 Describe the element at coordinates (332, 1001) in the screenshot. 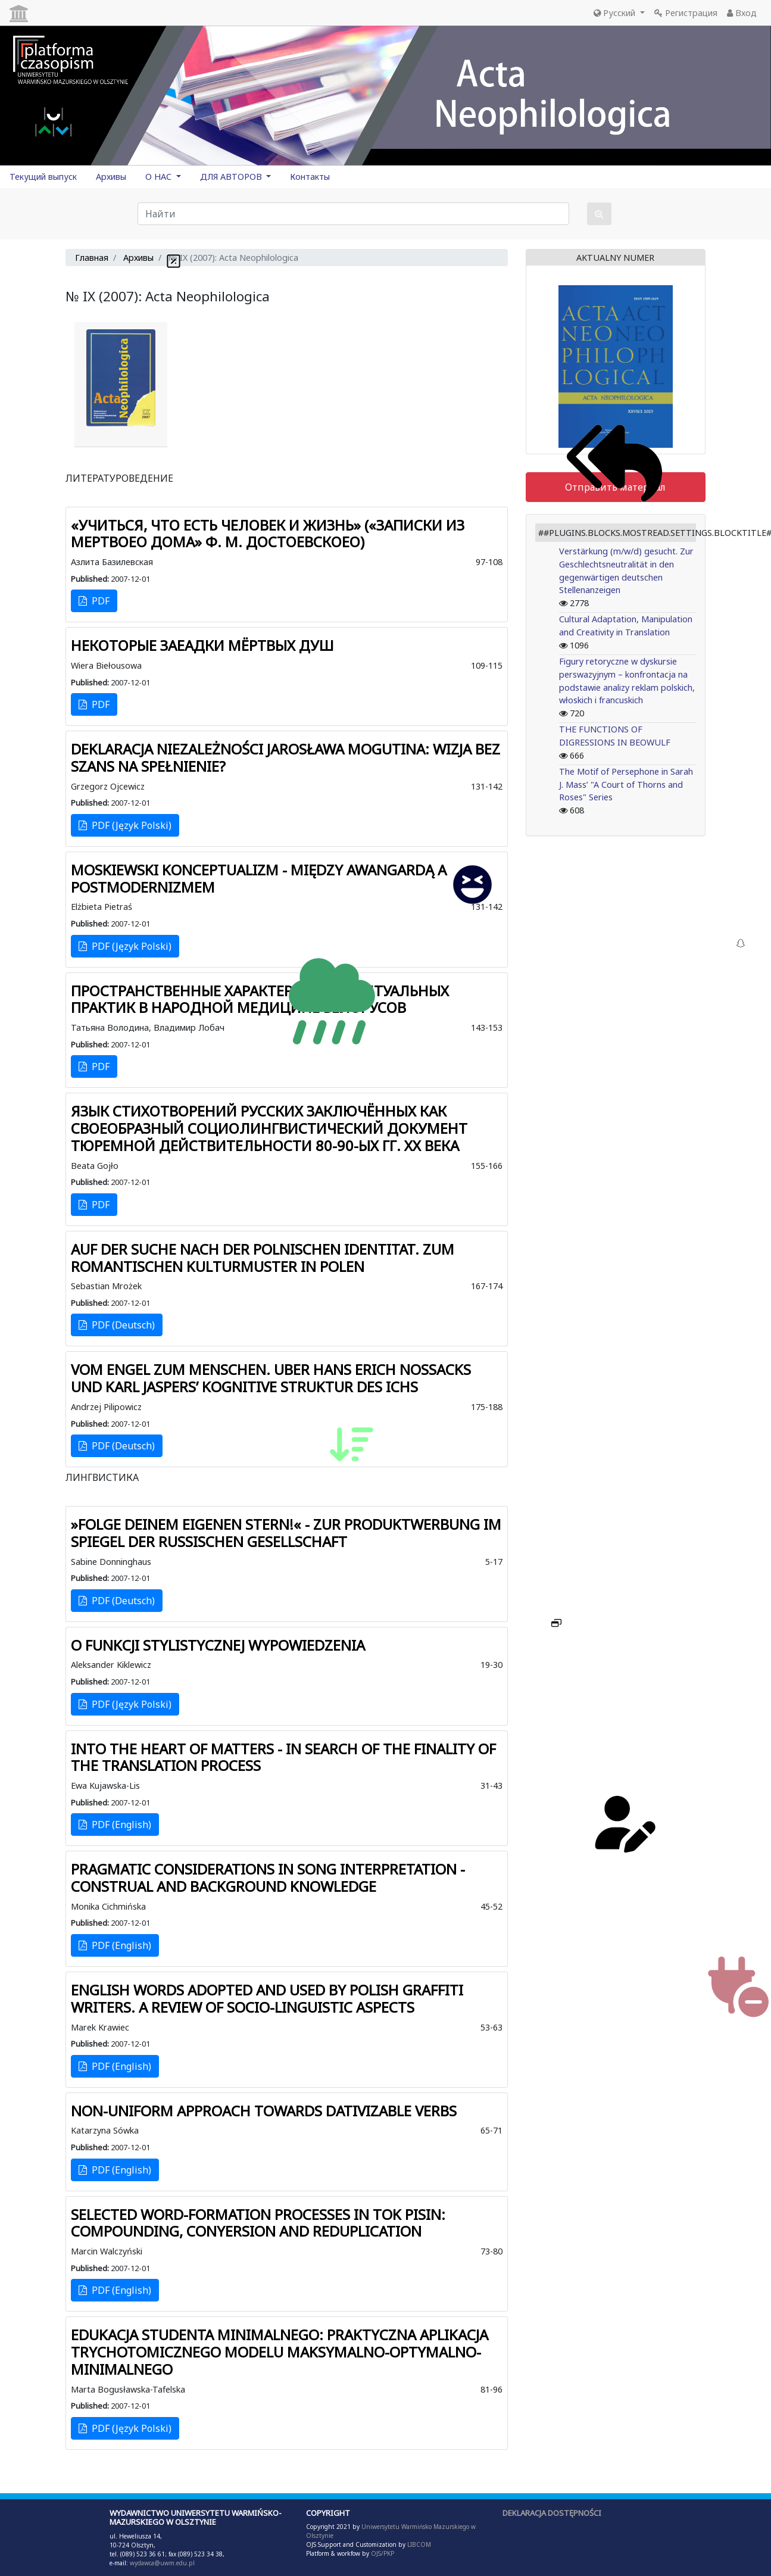

I see `indicates heavy rain or stormy weather conditions` at that location.